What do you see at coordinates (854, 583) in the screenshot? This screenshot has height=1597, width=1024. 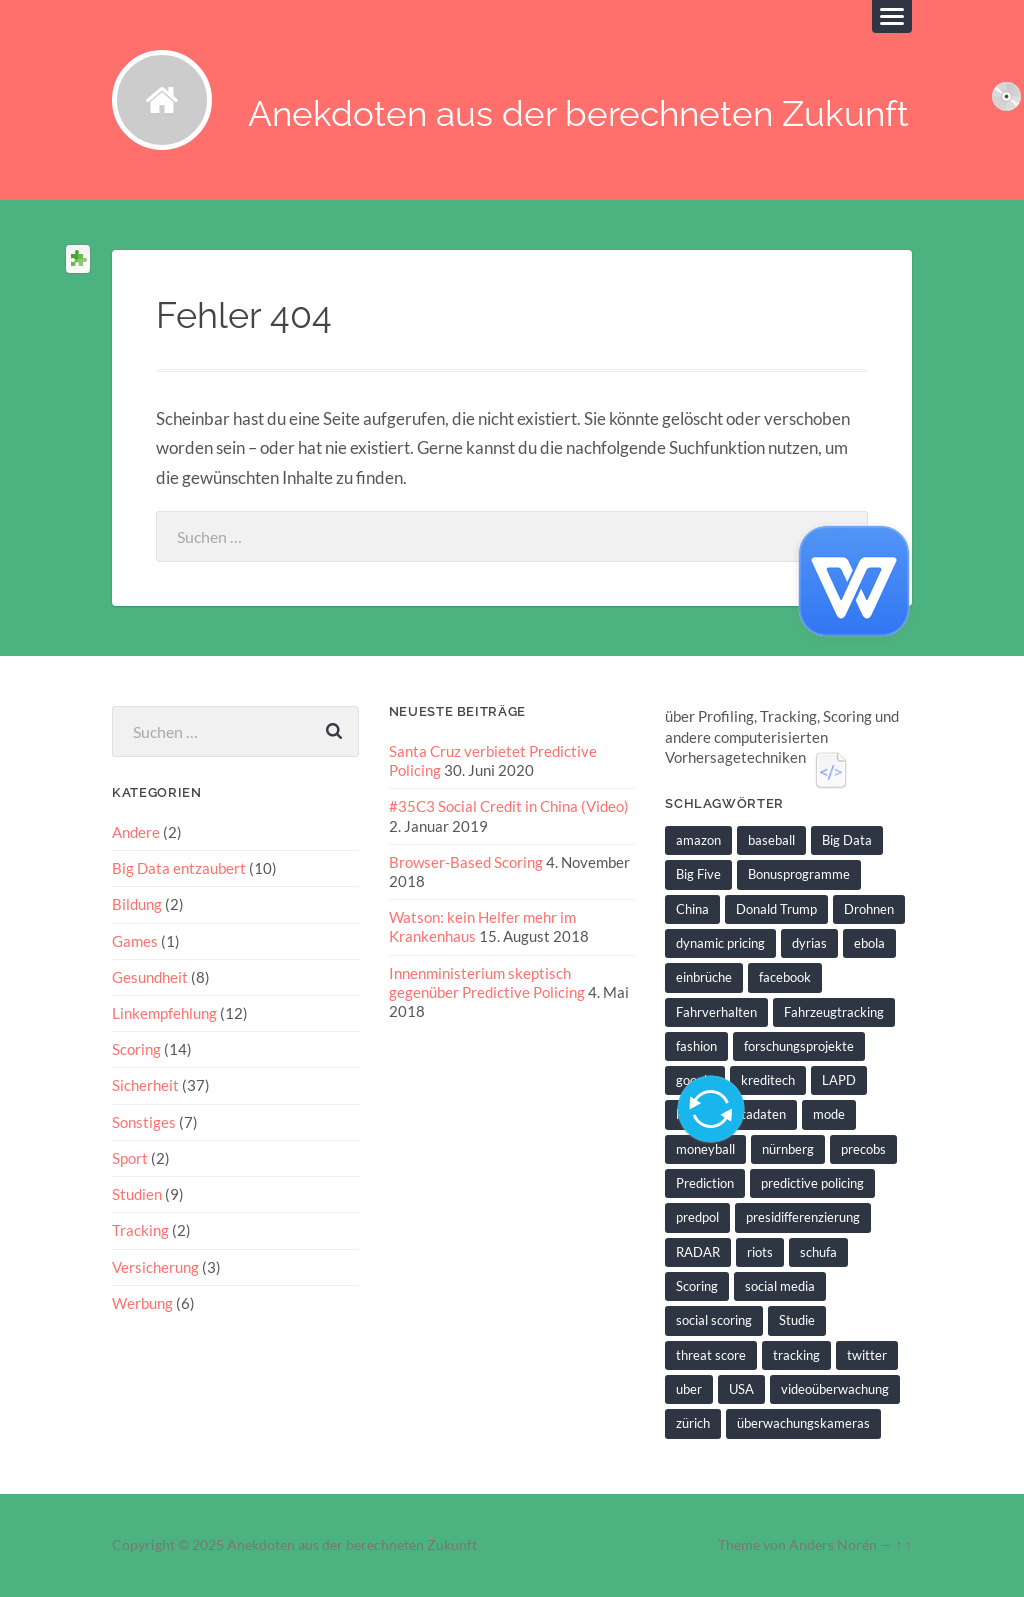 I see `open WPS Office application` at bounding box center [854, 583].